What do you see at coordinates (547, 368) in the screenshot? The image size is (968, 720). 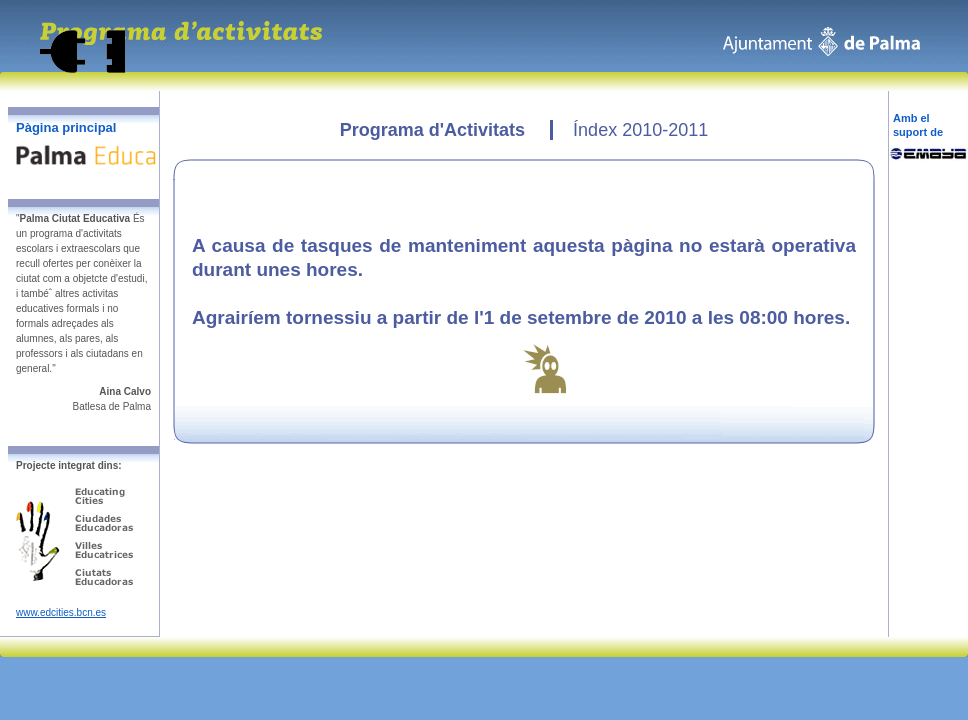 I see `indicates a surprised or shocked reaction` at bounding box center [547, 368].